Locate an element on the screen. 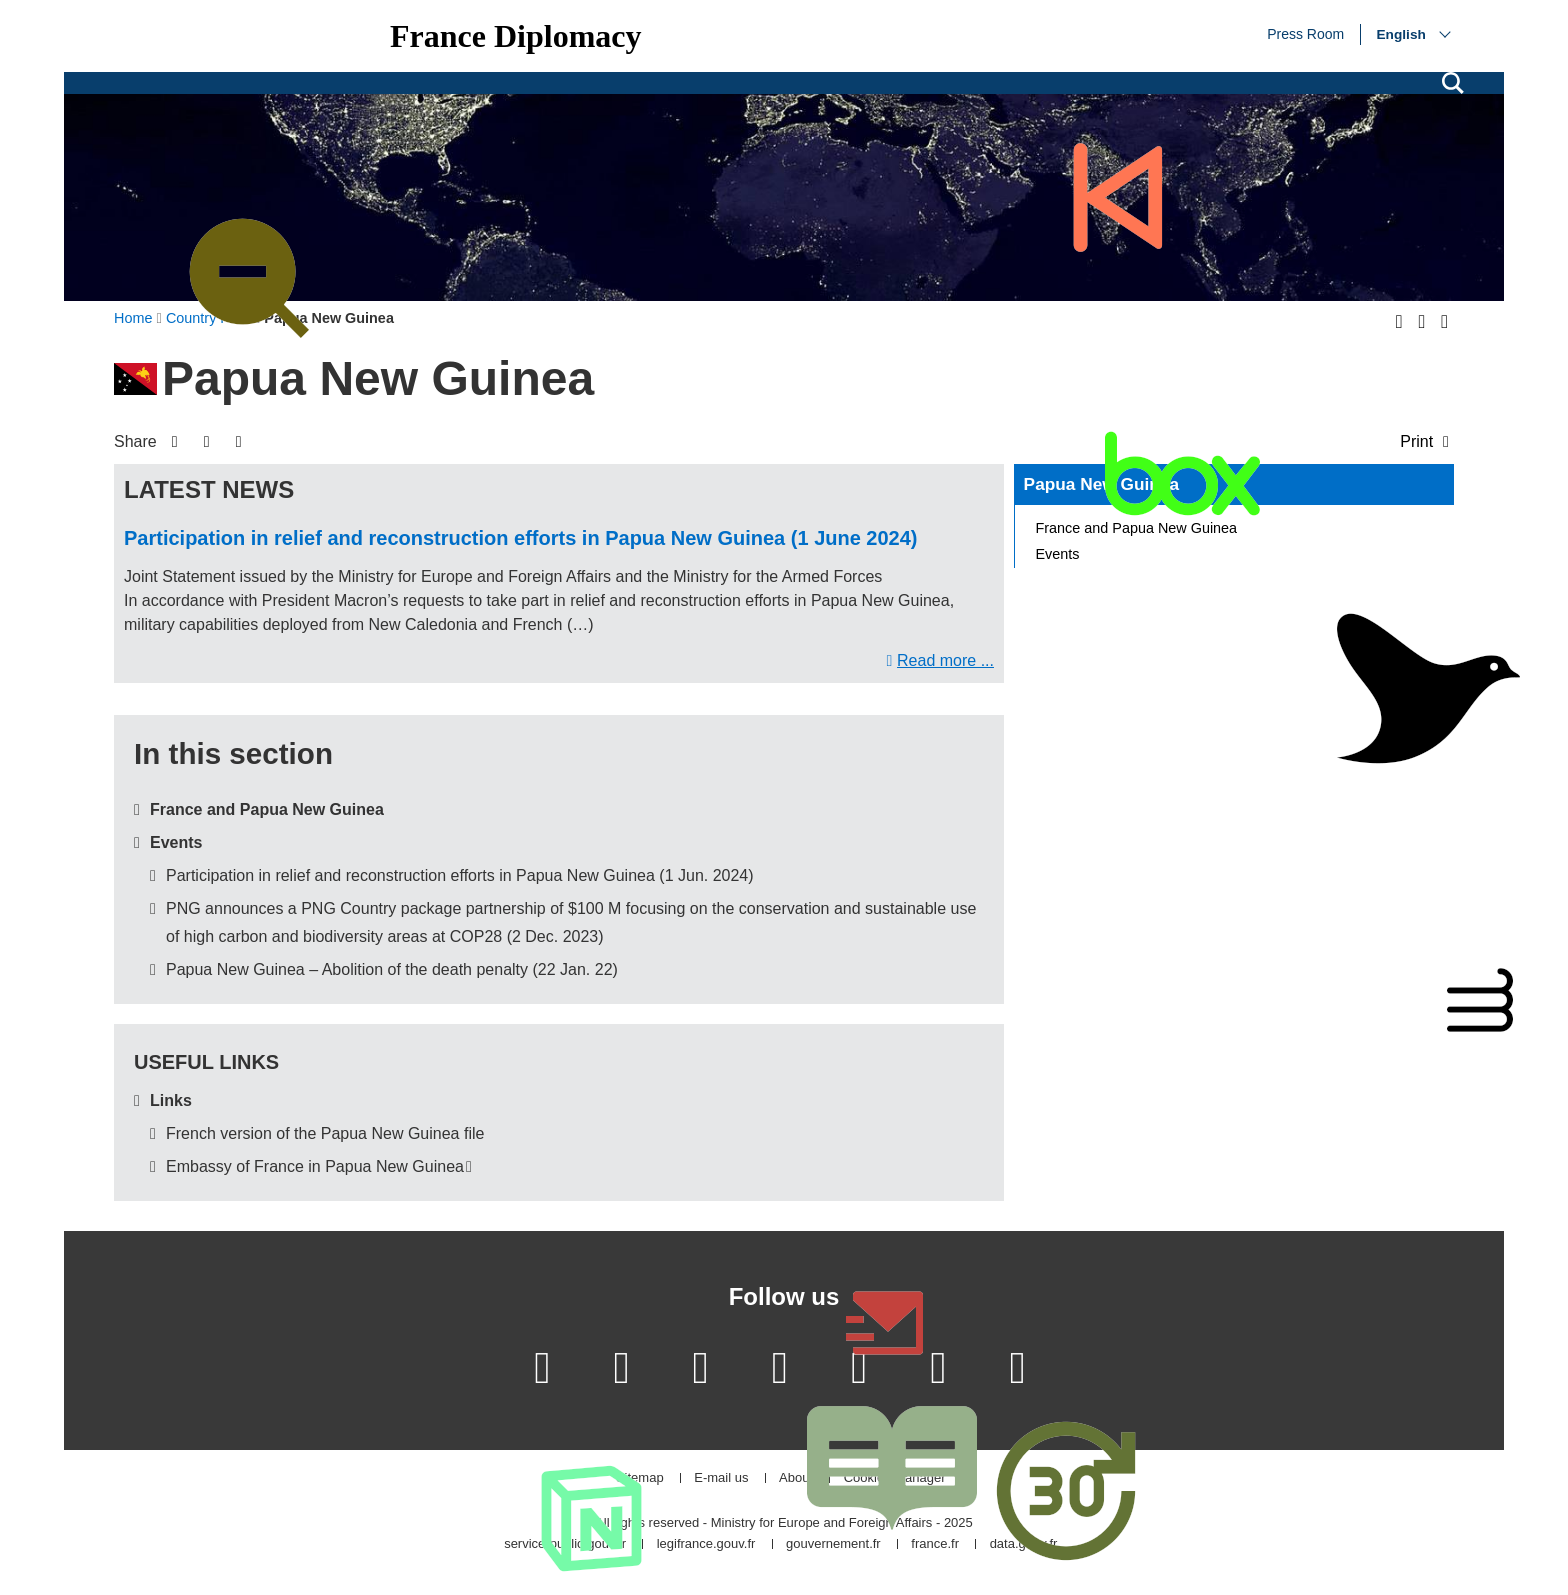 The height and width of the screenshot is (1595, 1568). skip forward 30 seconds is located at coordinates (1066, 1491).